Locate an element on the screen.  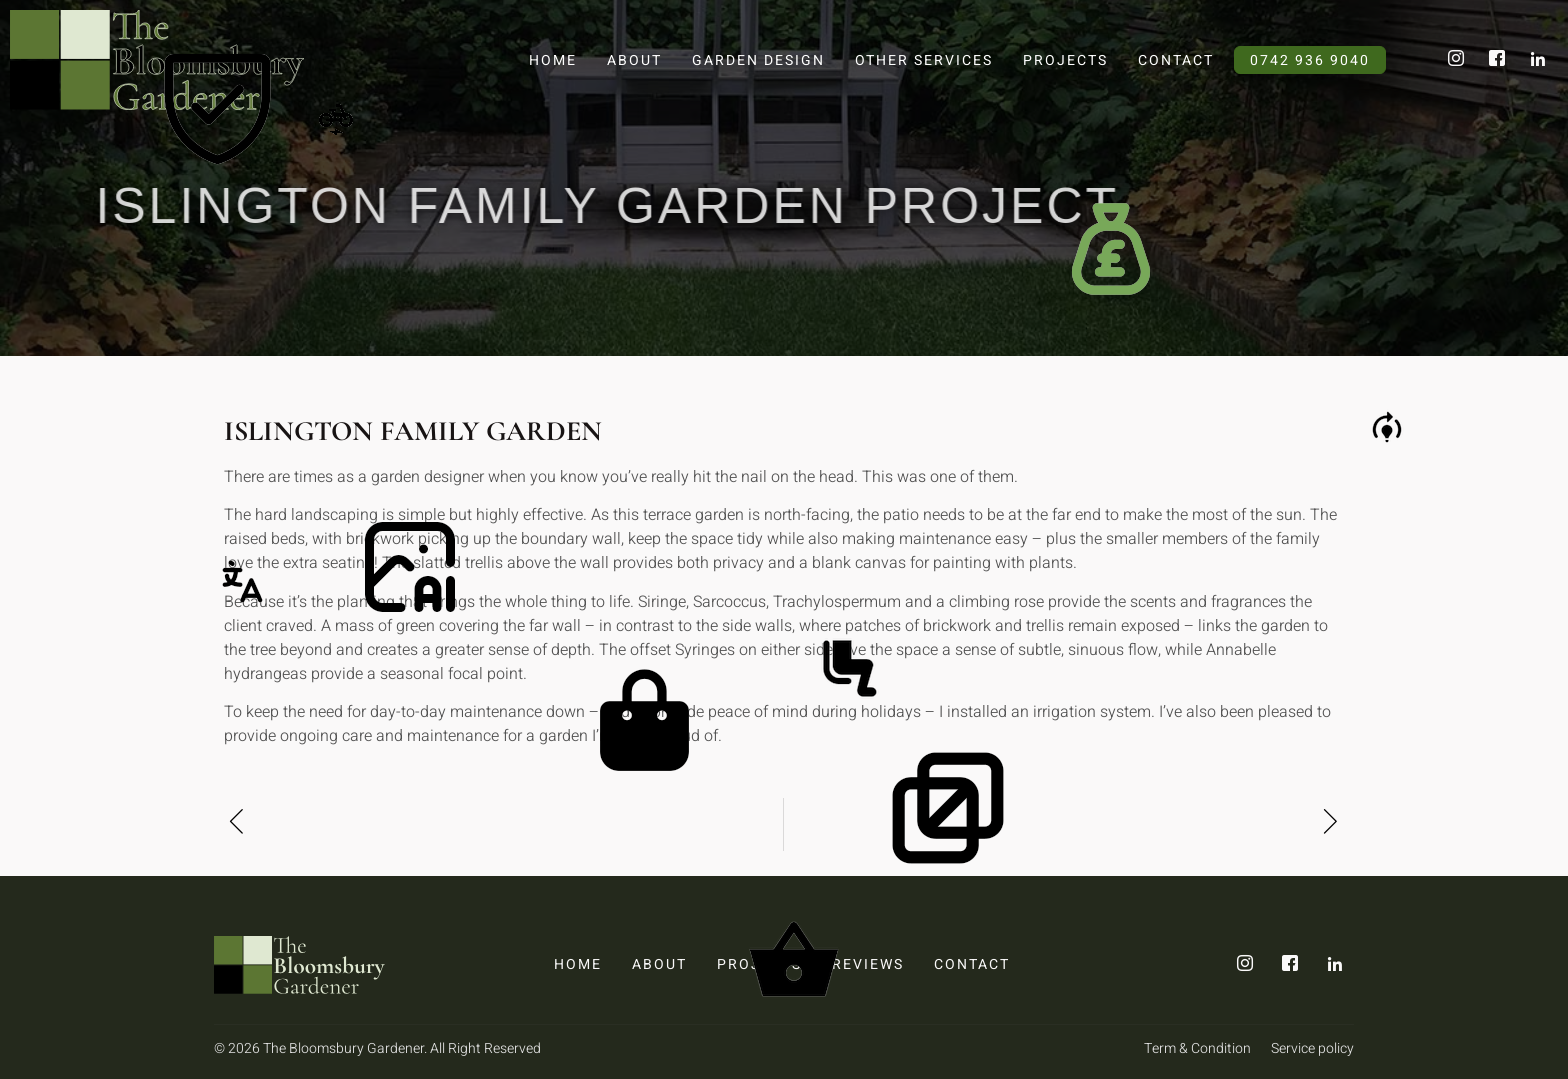
change language settings is located at coordinates (242, 582).